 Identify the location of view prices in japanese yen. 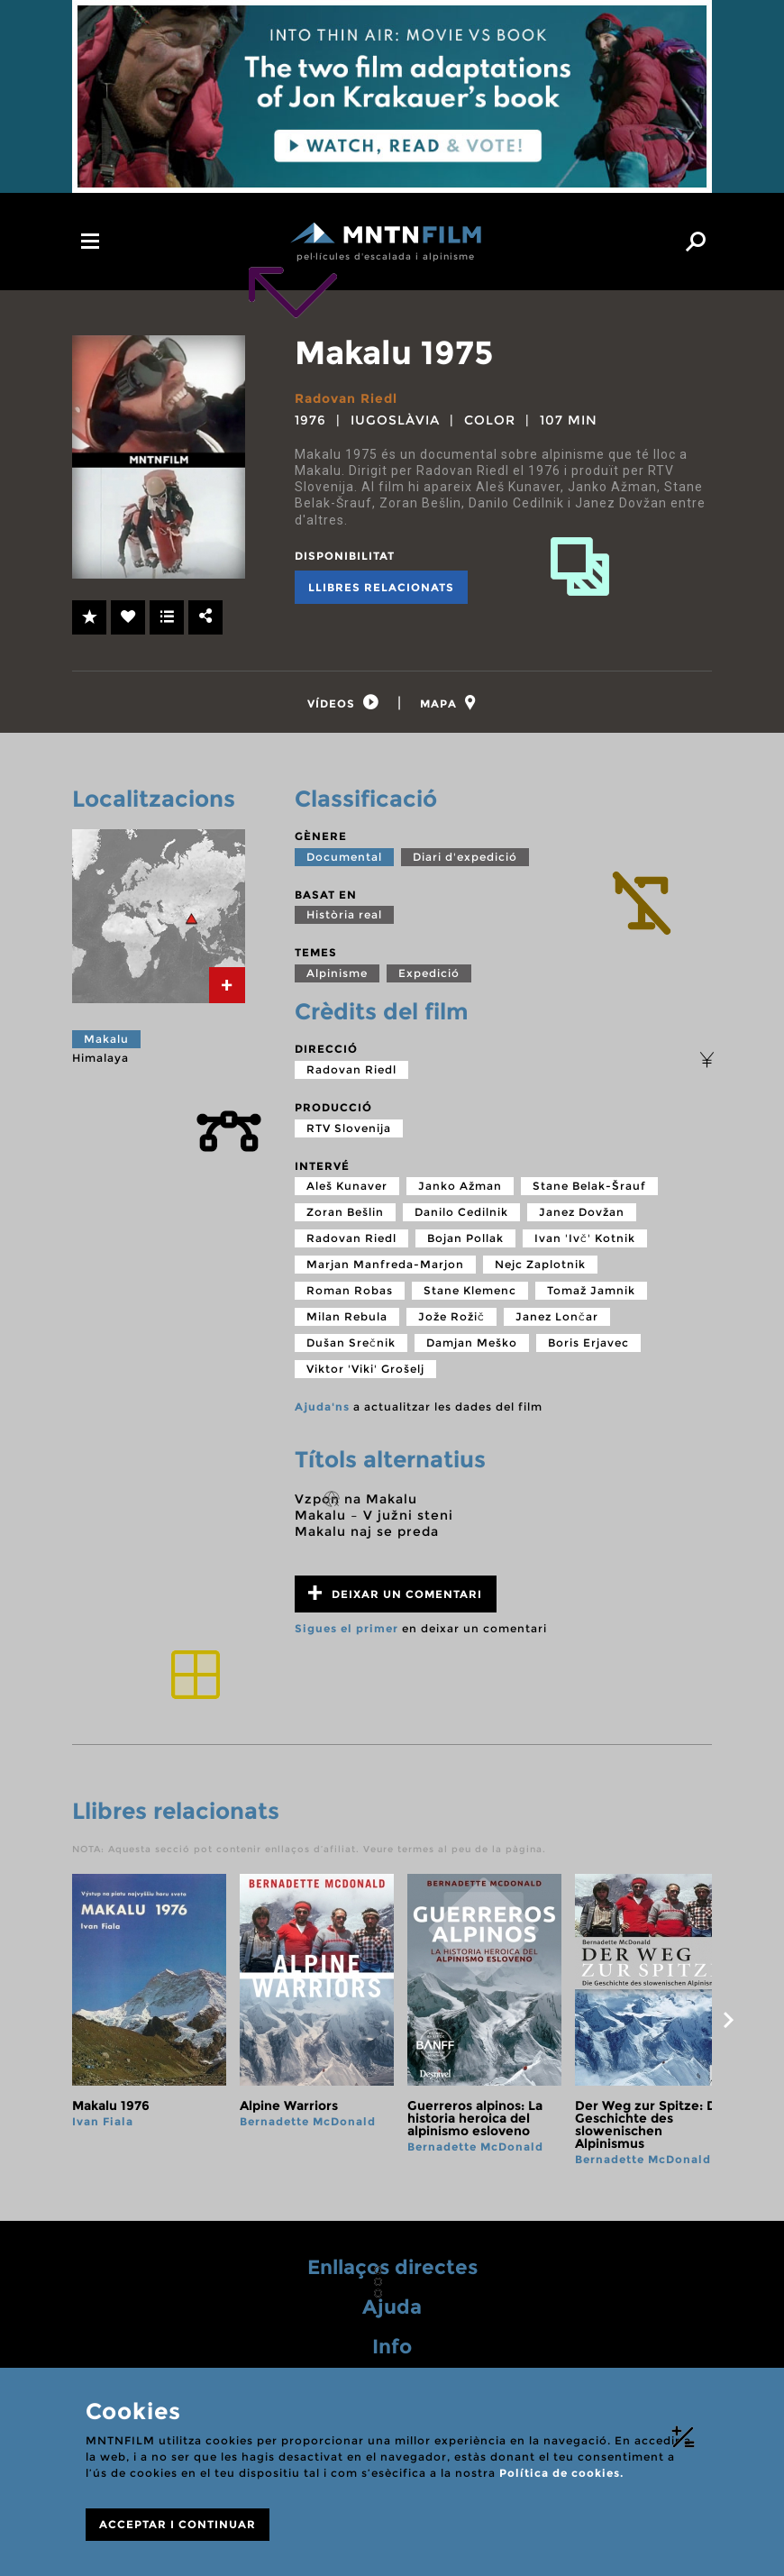
(707, 1059).